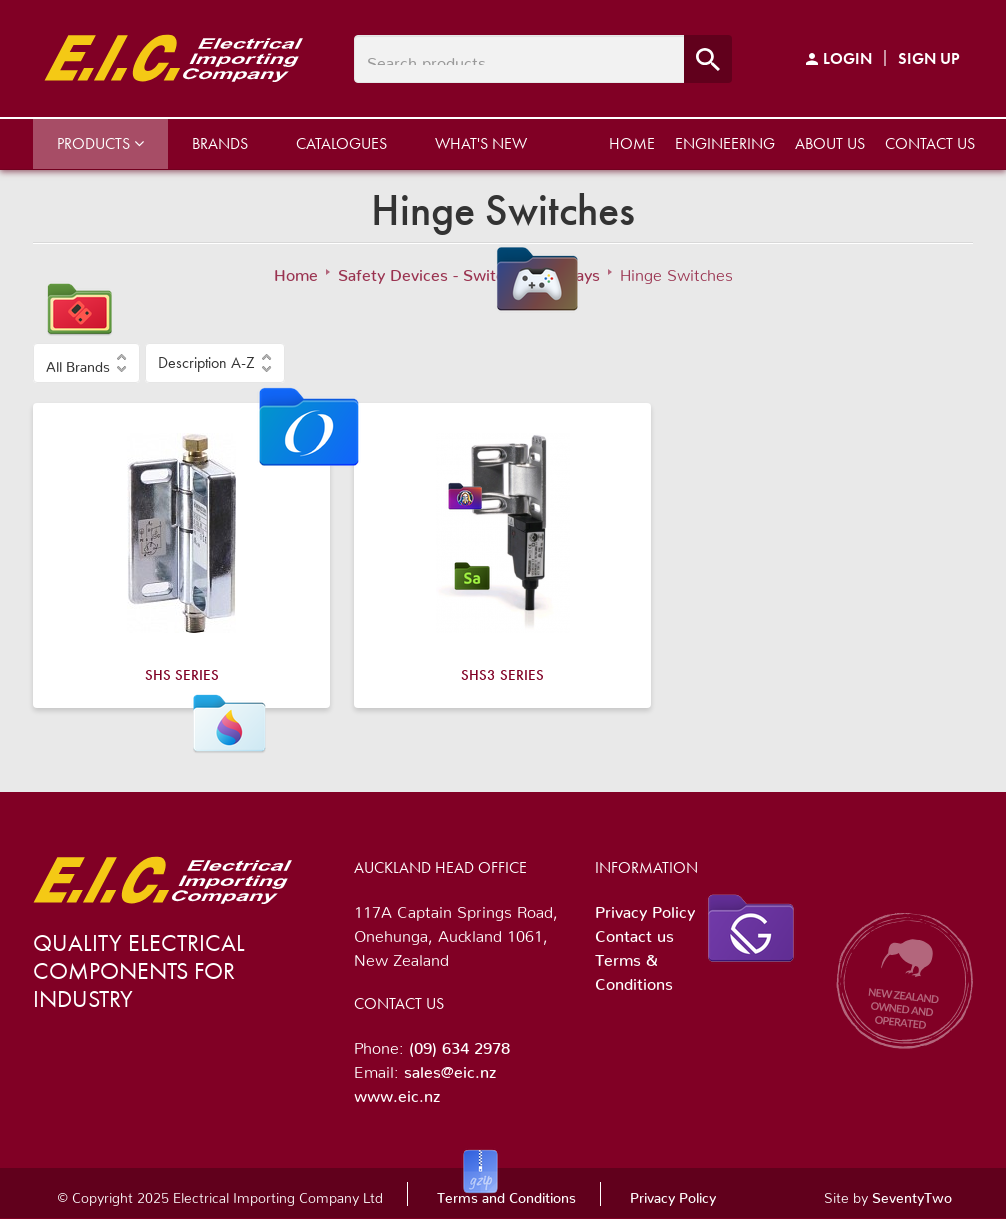 This screenshot has width=1006, height=1219. Describe the element at coordinates (229, 725) in the screenshot. I see `open folder containing paint or art application files` at that location.